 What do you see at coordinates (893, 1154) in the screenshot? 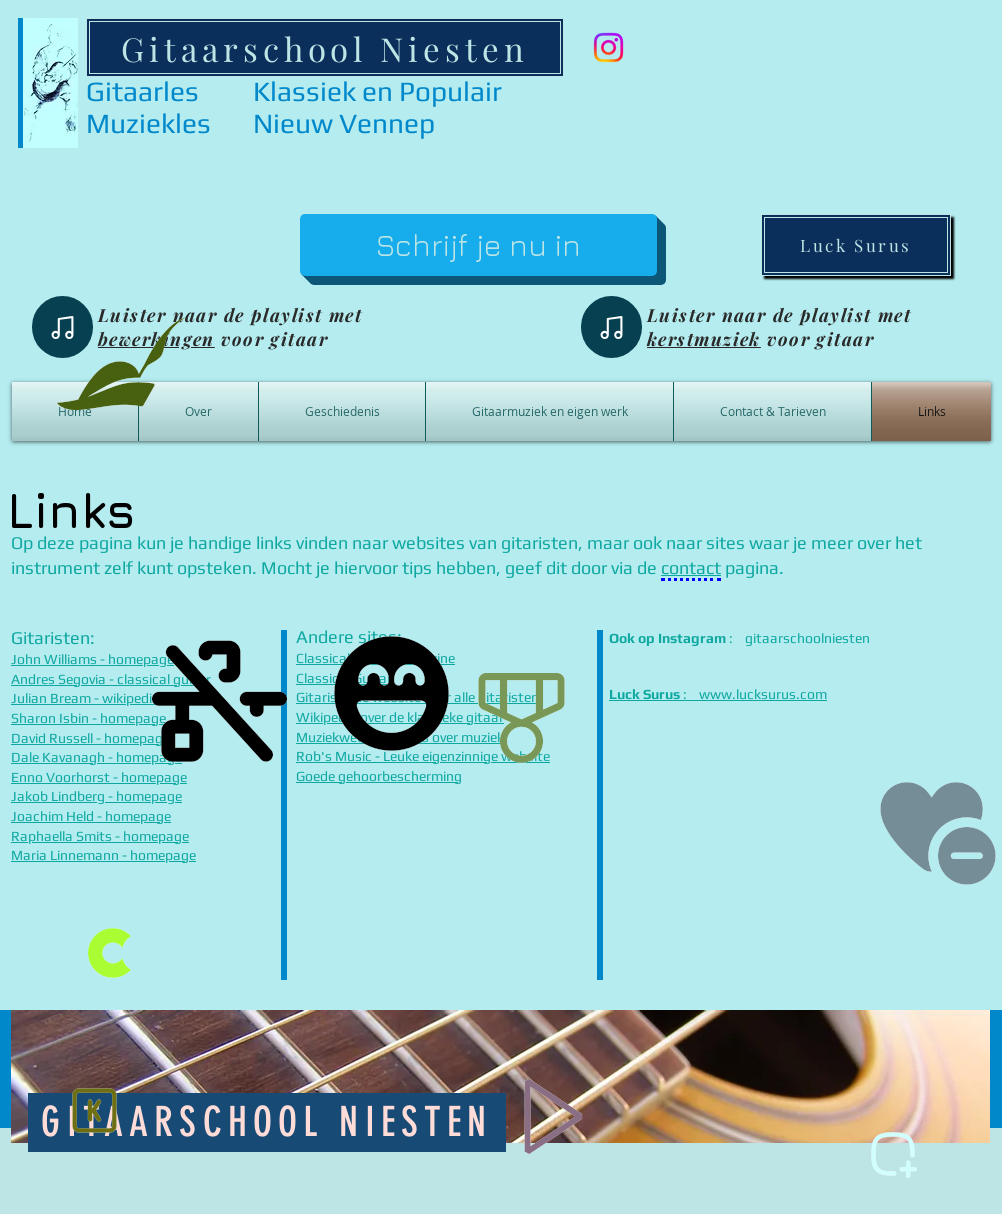
I see `add a new item or create new content` at bounding box center [893, 1154].